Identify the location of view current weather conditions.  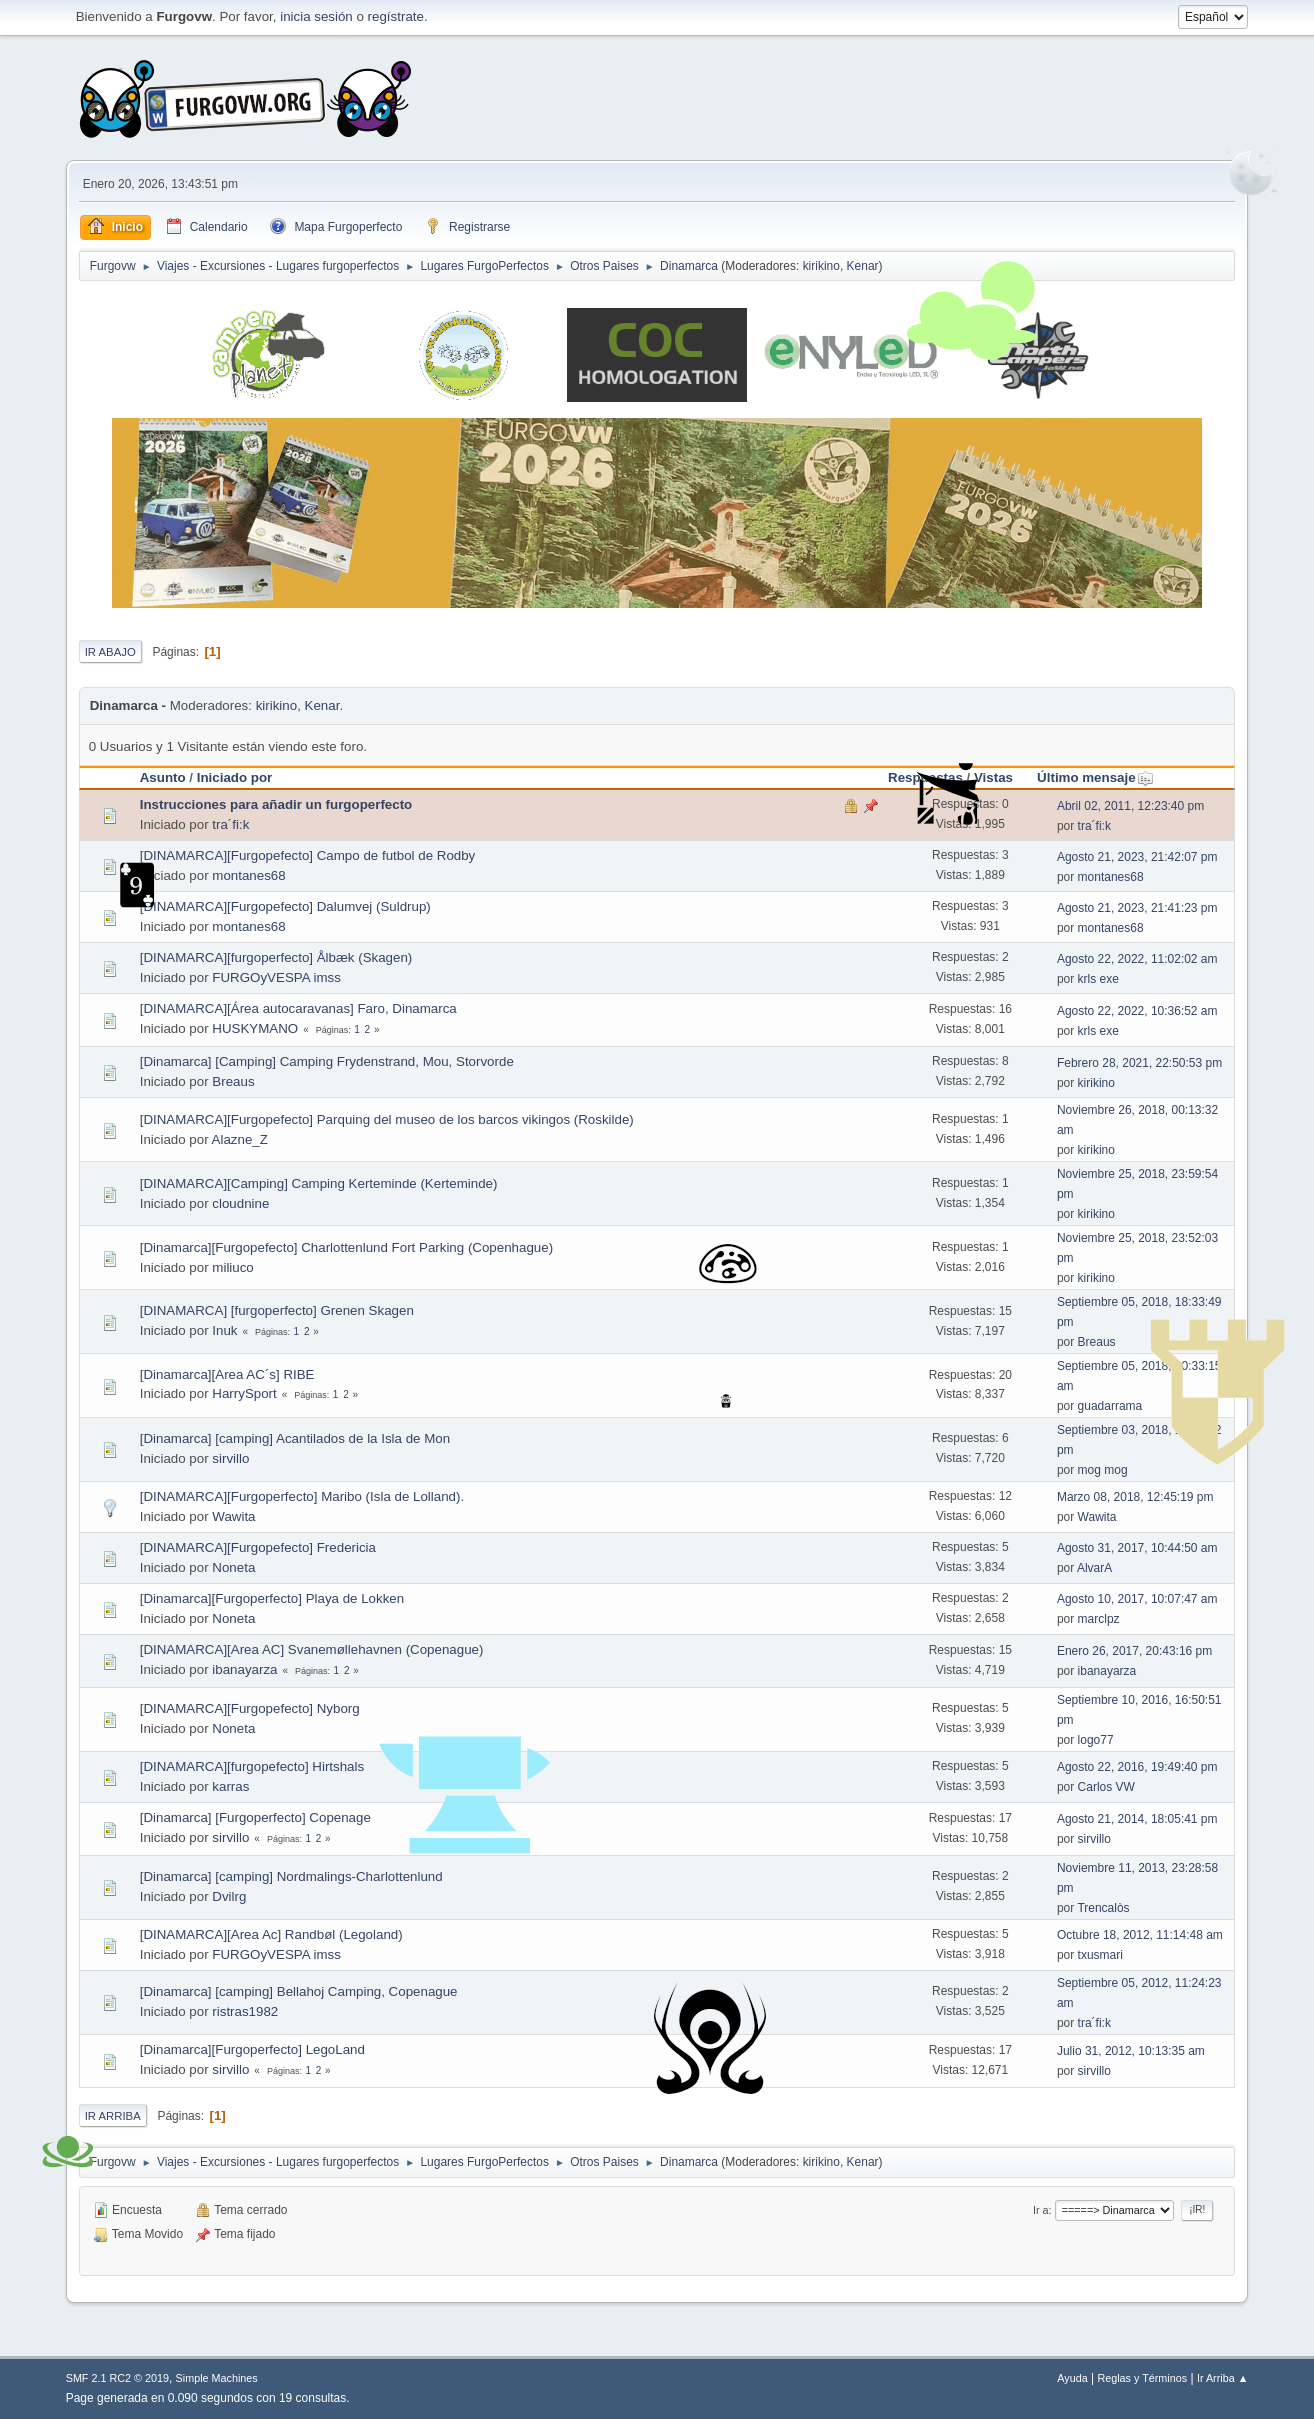
(972, 313).